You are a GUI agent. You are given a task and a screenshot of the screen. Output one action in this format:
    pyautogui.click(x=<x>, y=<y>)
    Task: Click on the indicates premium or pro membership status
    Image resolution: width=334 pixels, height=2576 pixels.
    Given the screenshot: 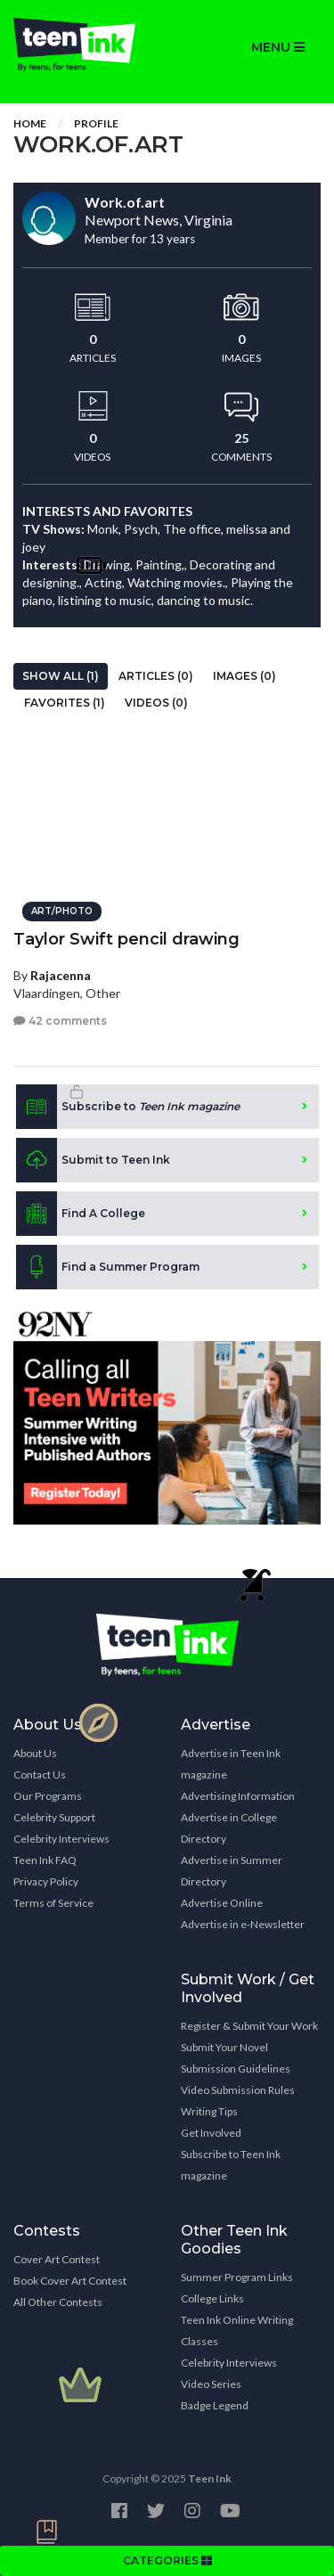 What is the action you would take?
    pyautogui.click(x=80, y=2387)
    